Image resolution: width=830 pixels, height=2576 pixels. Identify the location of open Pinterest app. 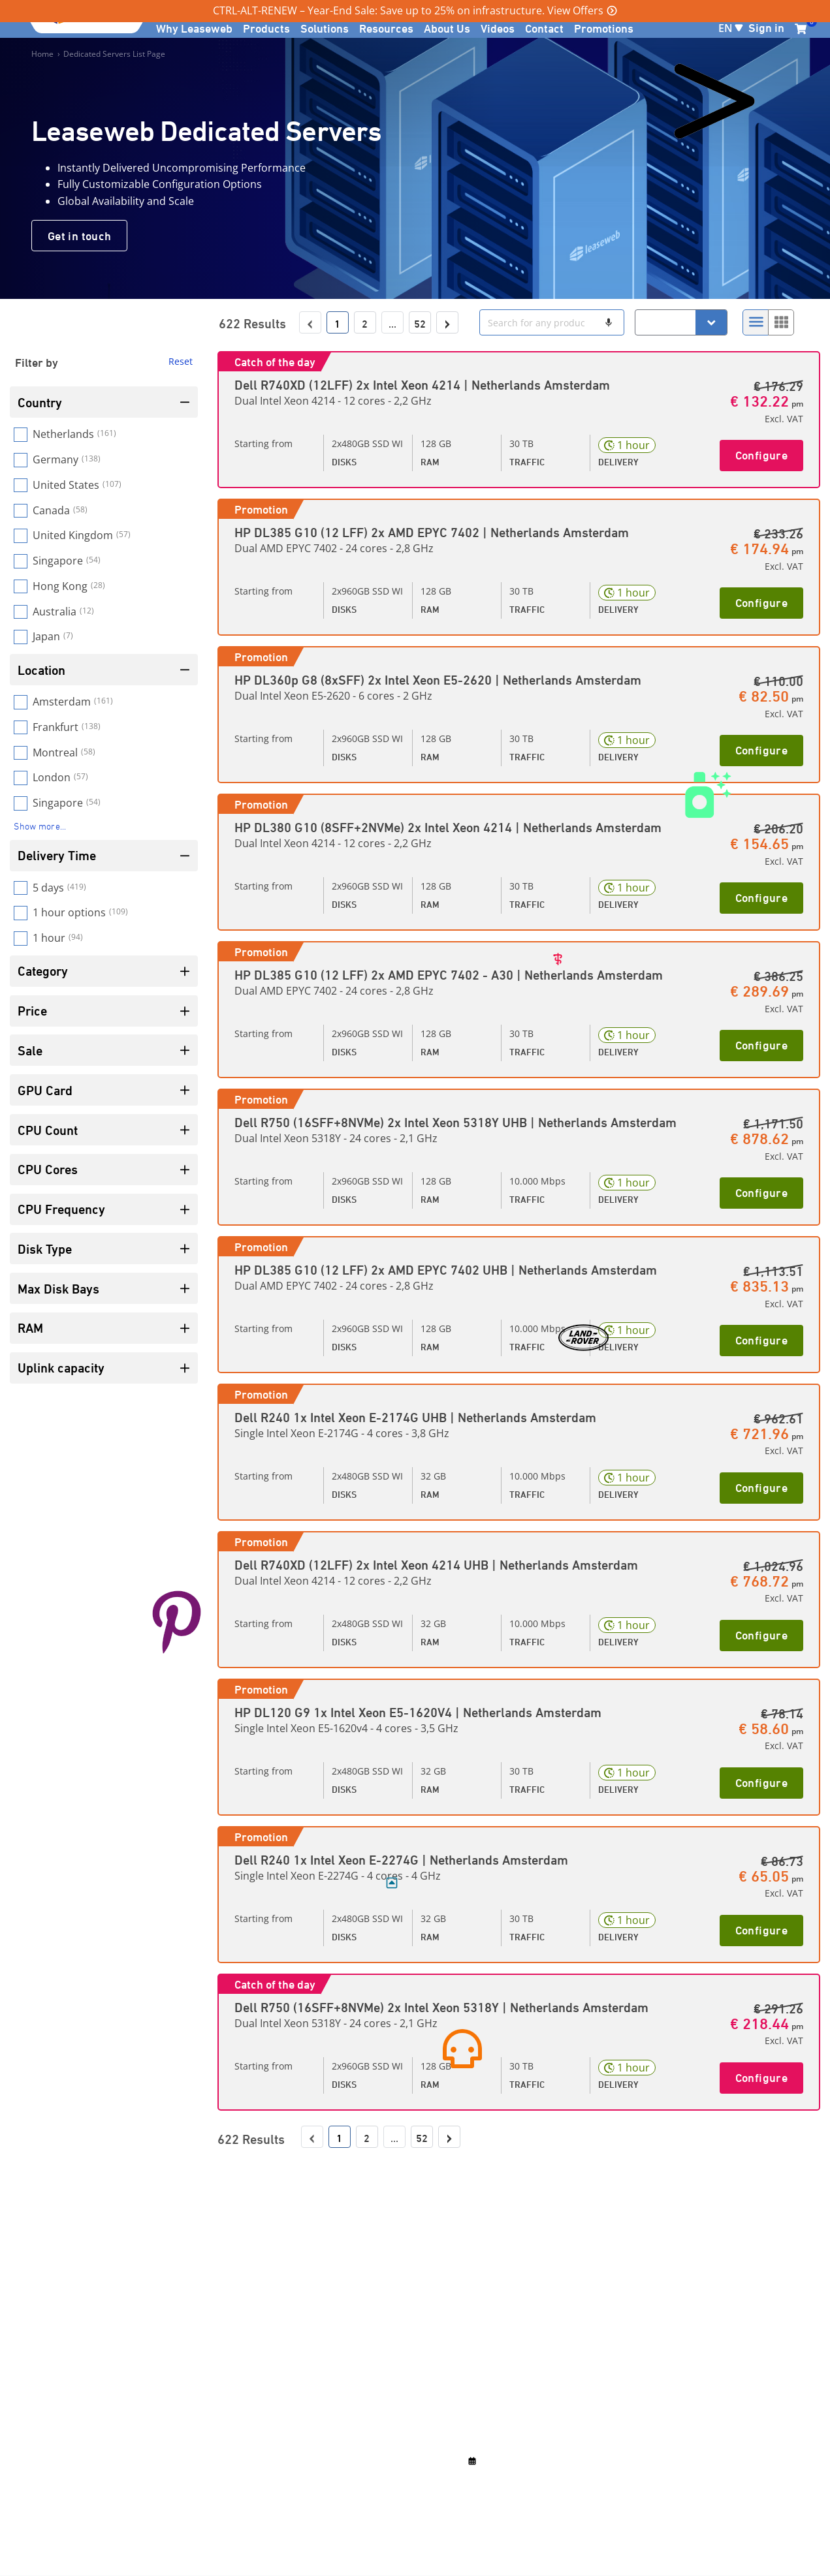
(176, 1622).